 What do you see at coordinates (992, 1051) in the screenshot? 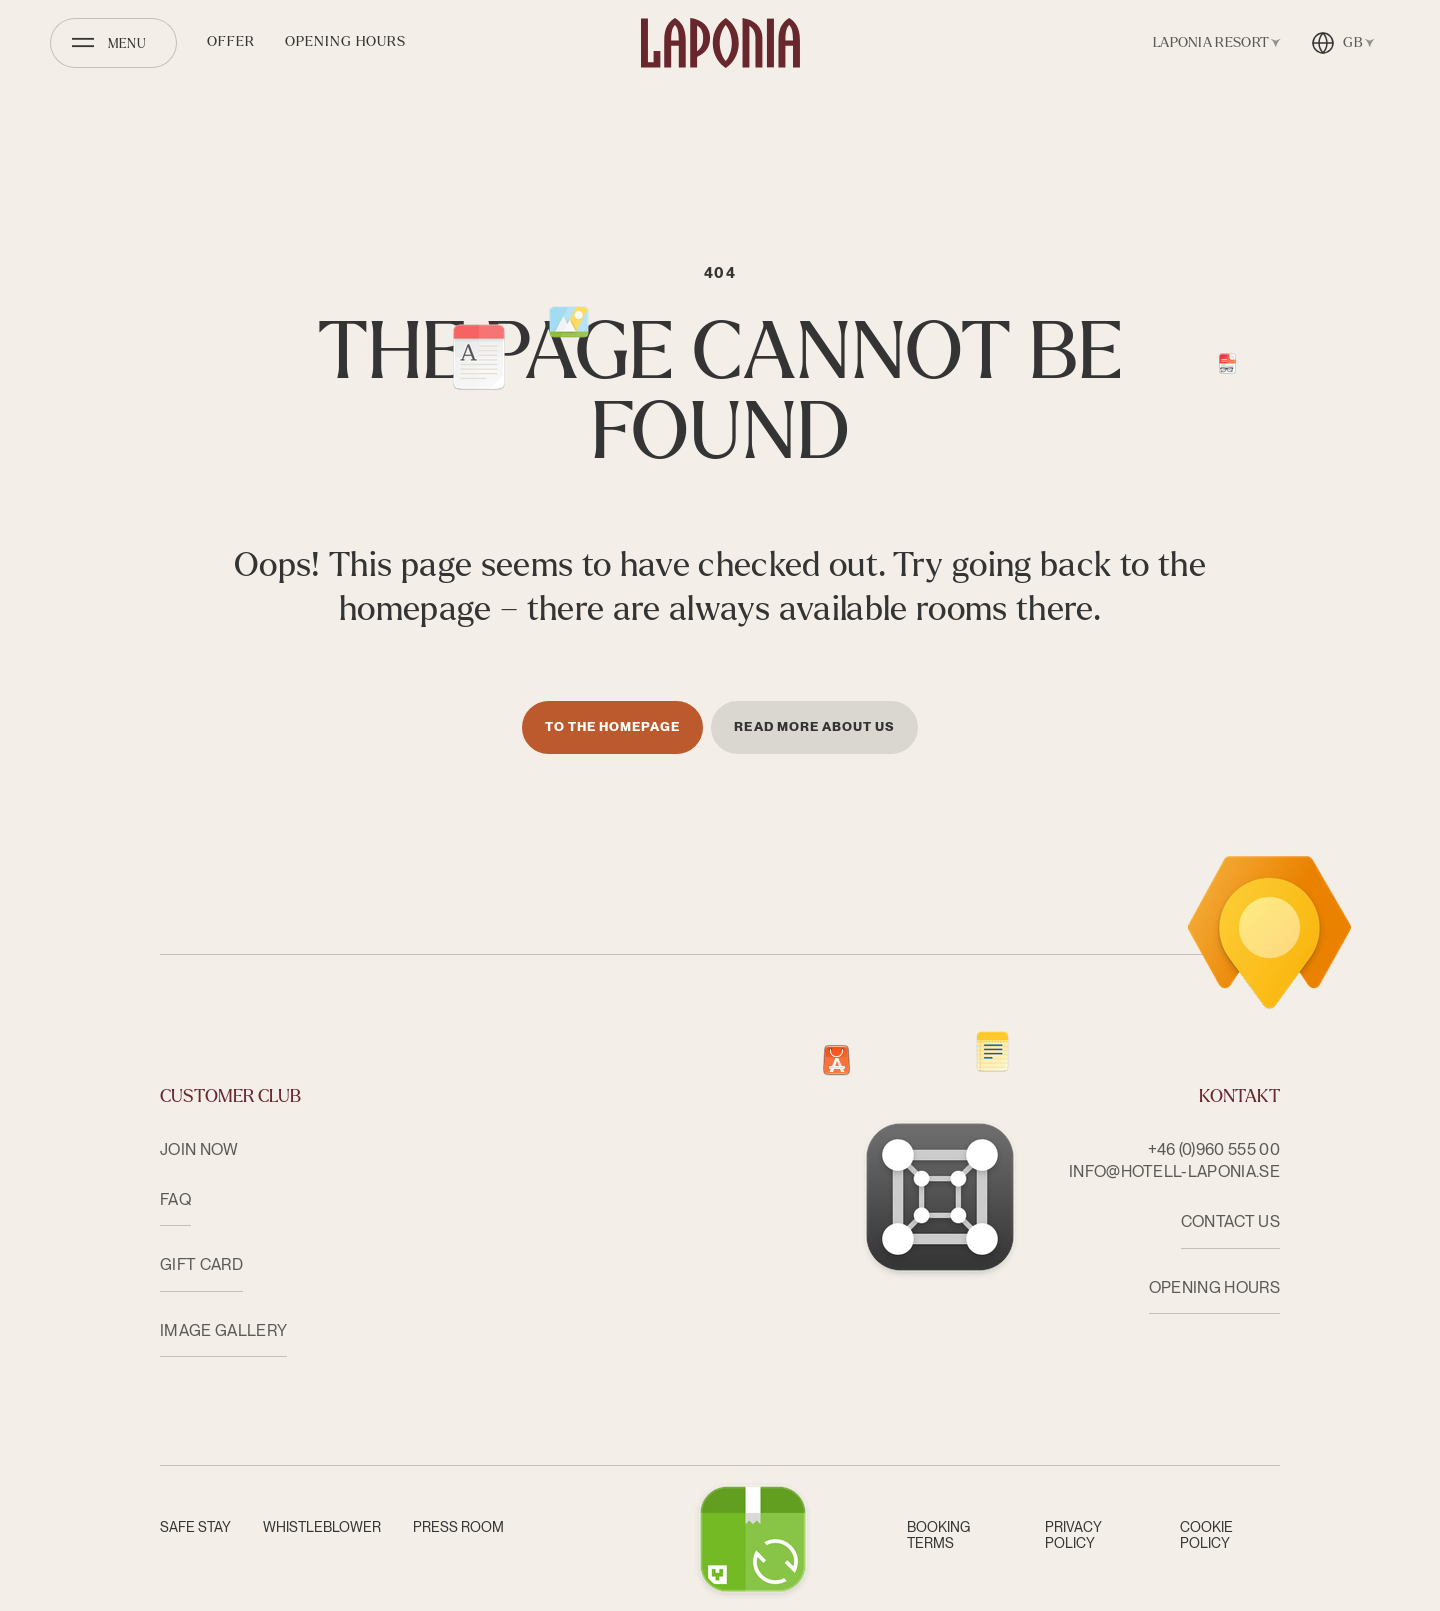
I see `open the notes app` at bounding box center [992, 1051].